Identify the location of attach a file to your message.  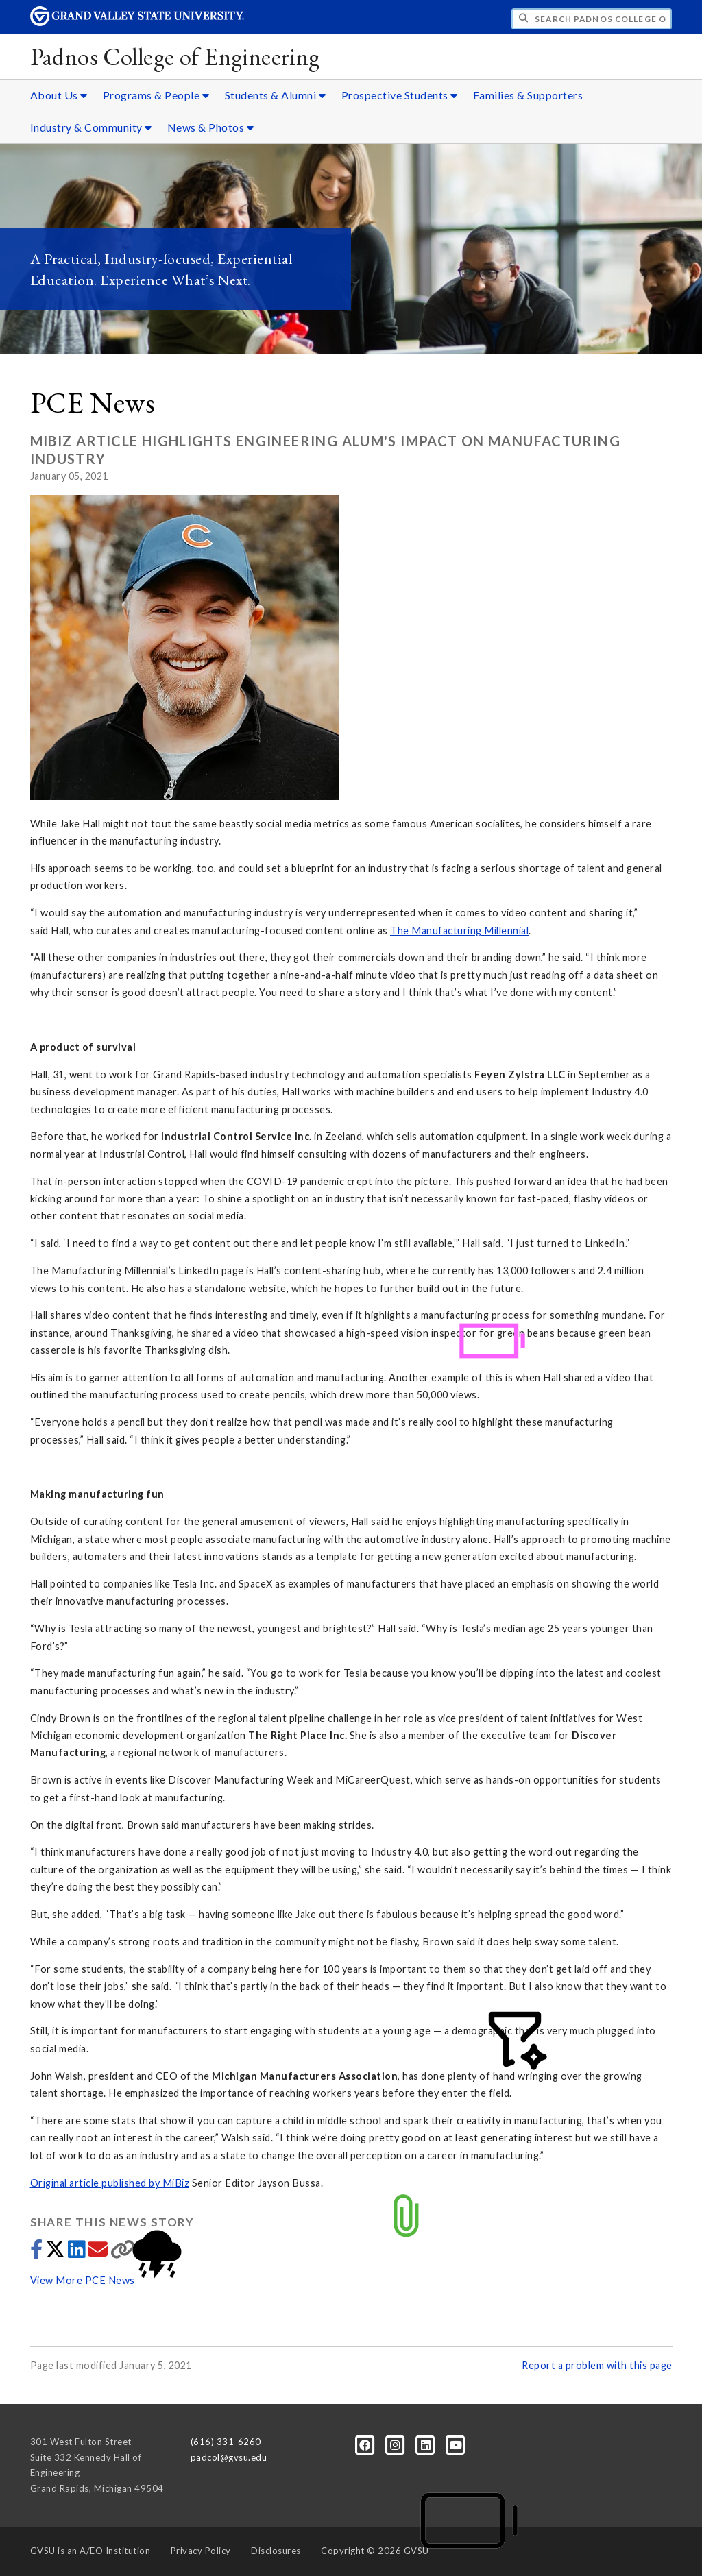
(406, 2215).